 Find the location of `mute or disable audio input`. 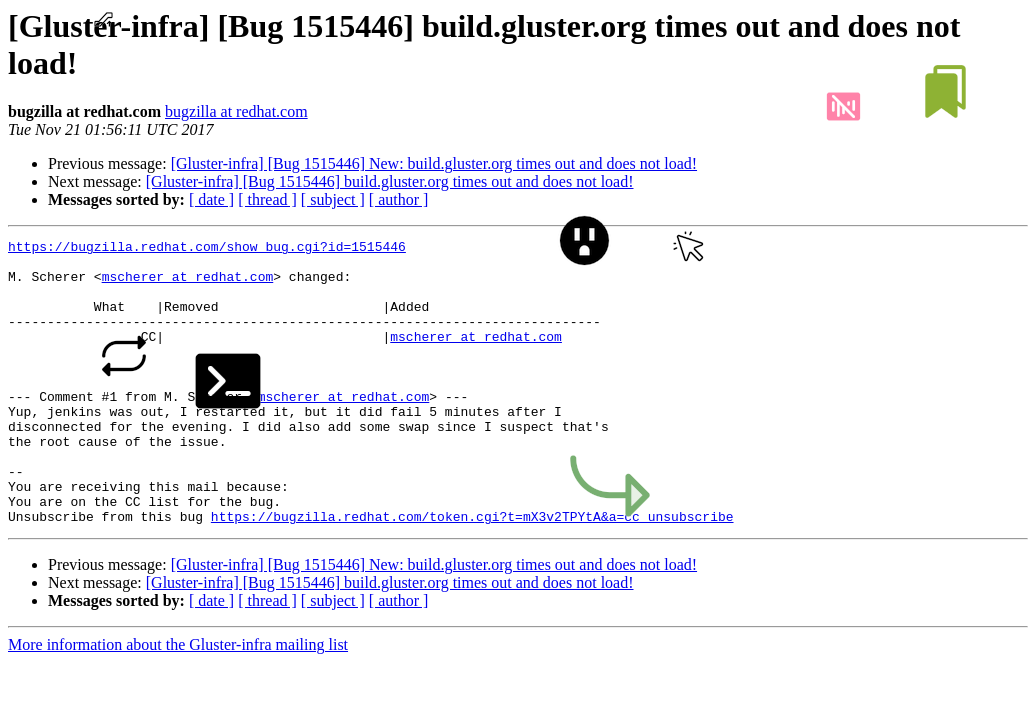

mute or disable audio input is located at coordinates (843, 106).